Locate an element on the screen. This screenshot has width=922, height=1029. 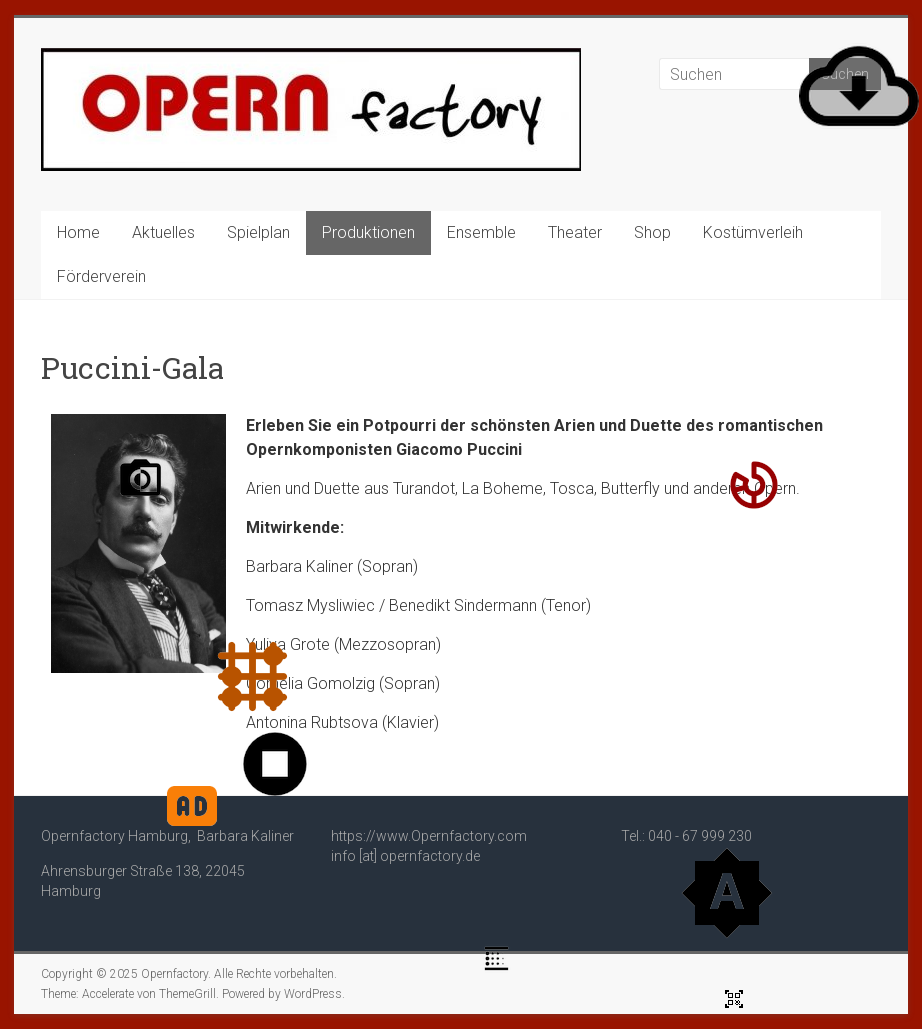
view analytics or statistics breakdown is located at coordinates (754, 485).